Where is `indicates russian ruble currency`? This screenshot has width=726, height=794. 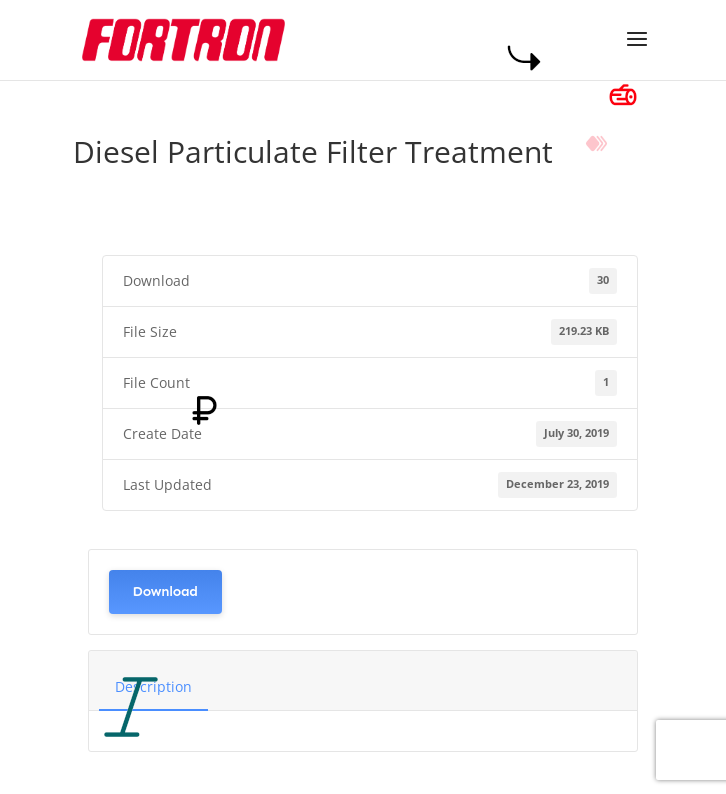 indicates russian ruble currency is located at coordinates (204, 410).